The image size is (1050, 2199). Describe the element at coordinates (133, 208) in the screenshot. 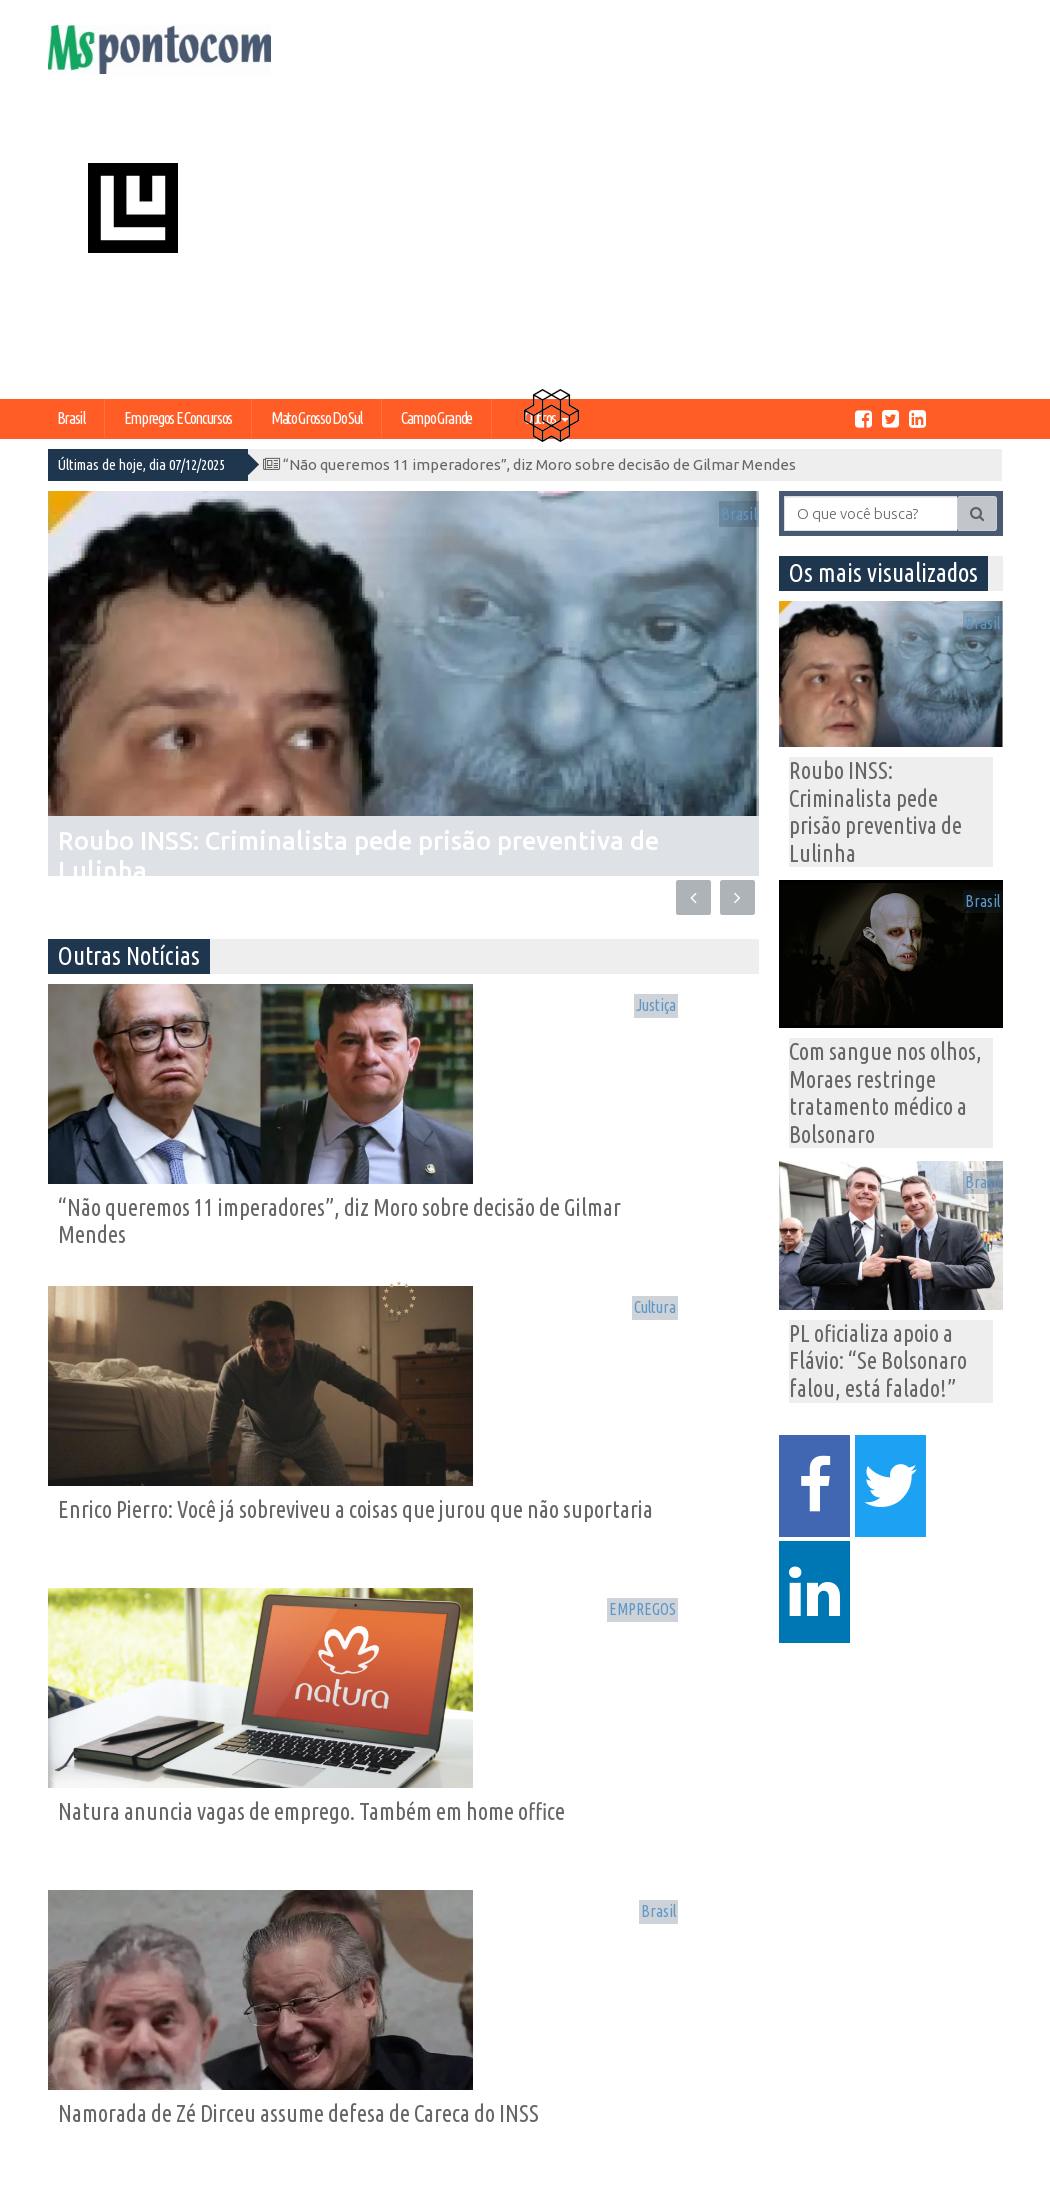

I see `ludwig brand logo` at that location.